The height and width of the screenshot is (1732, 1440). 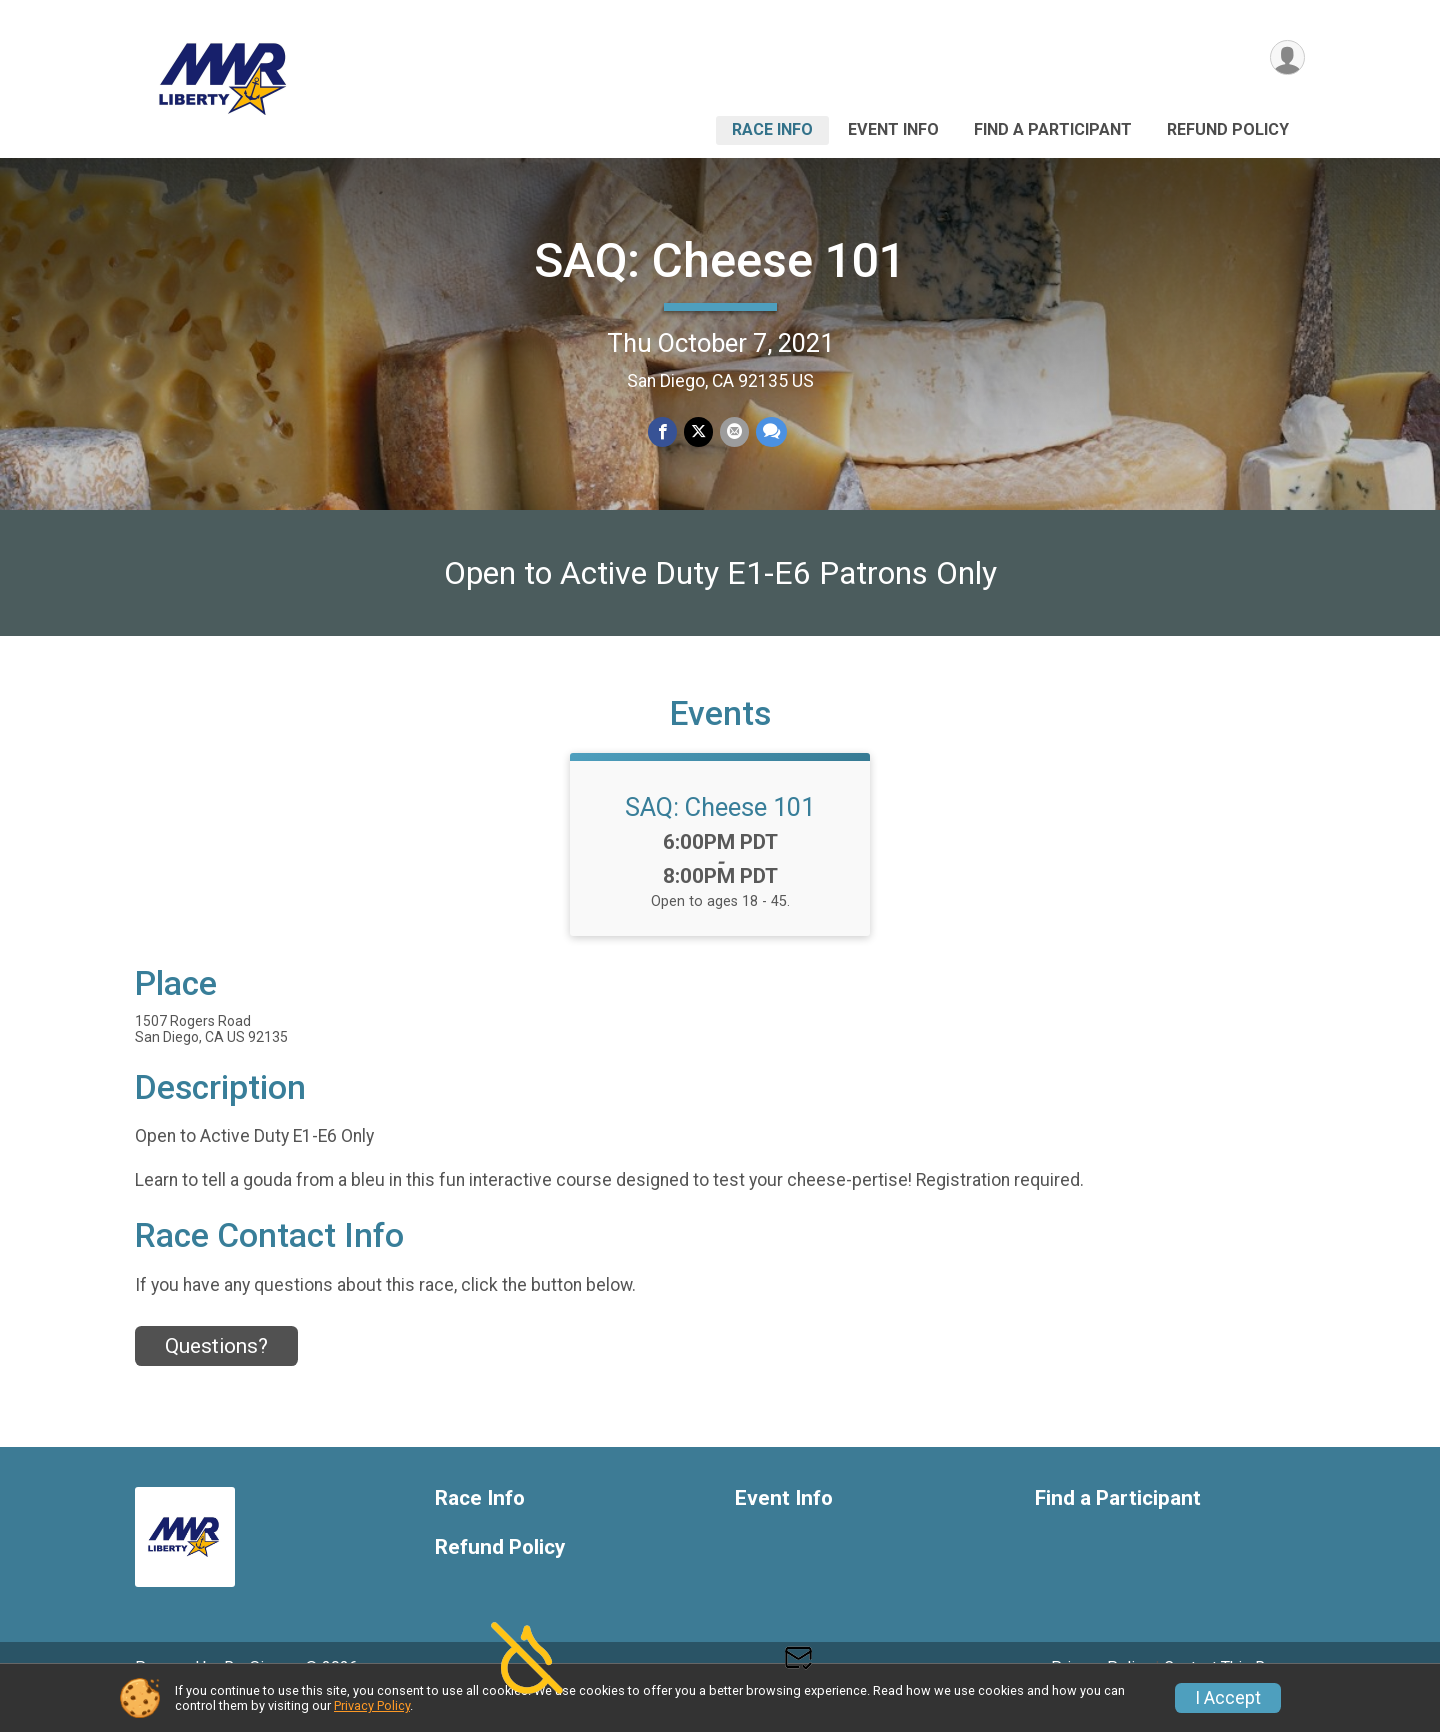 What do you see at coordinates (527, 1658) in the screenshot?
I see `disable water or liquid detection` at bounding box center [527, 1658].